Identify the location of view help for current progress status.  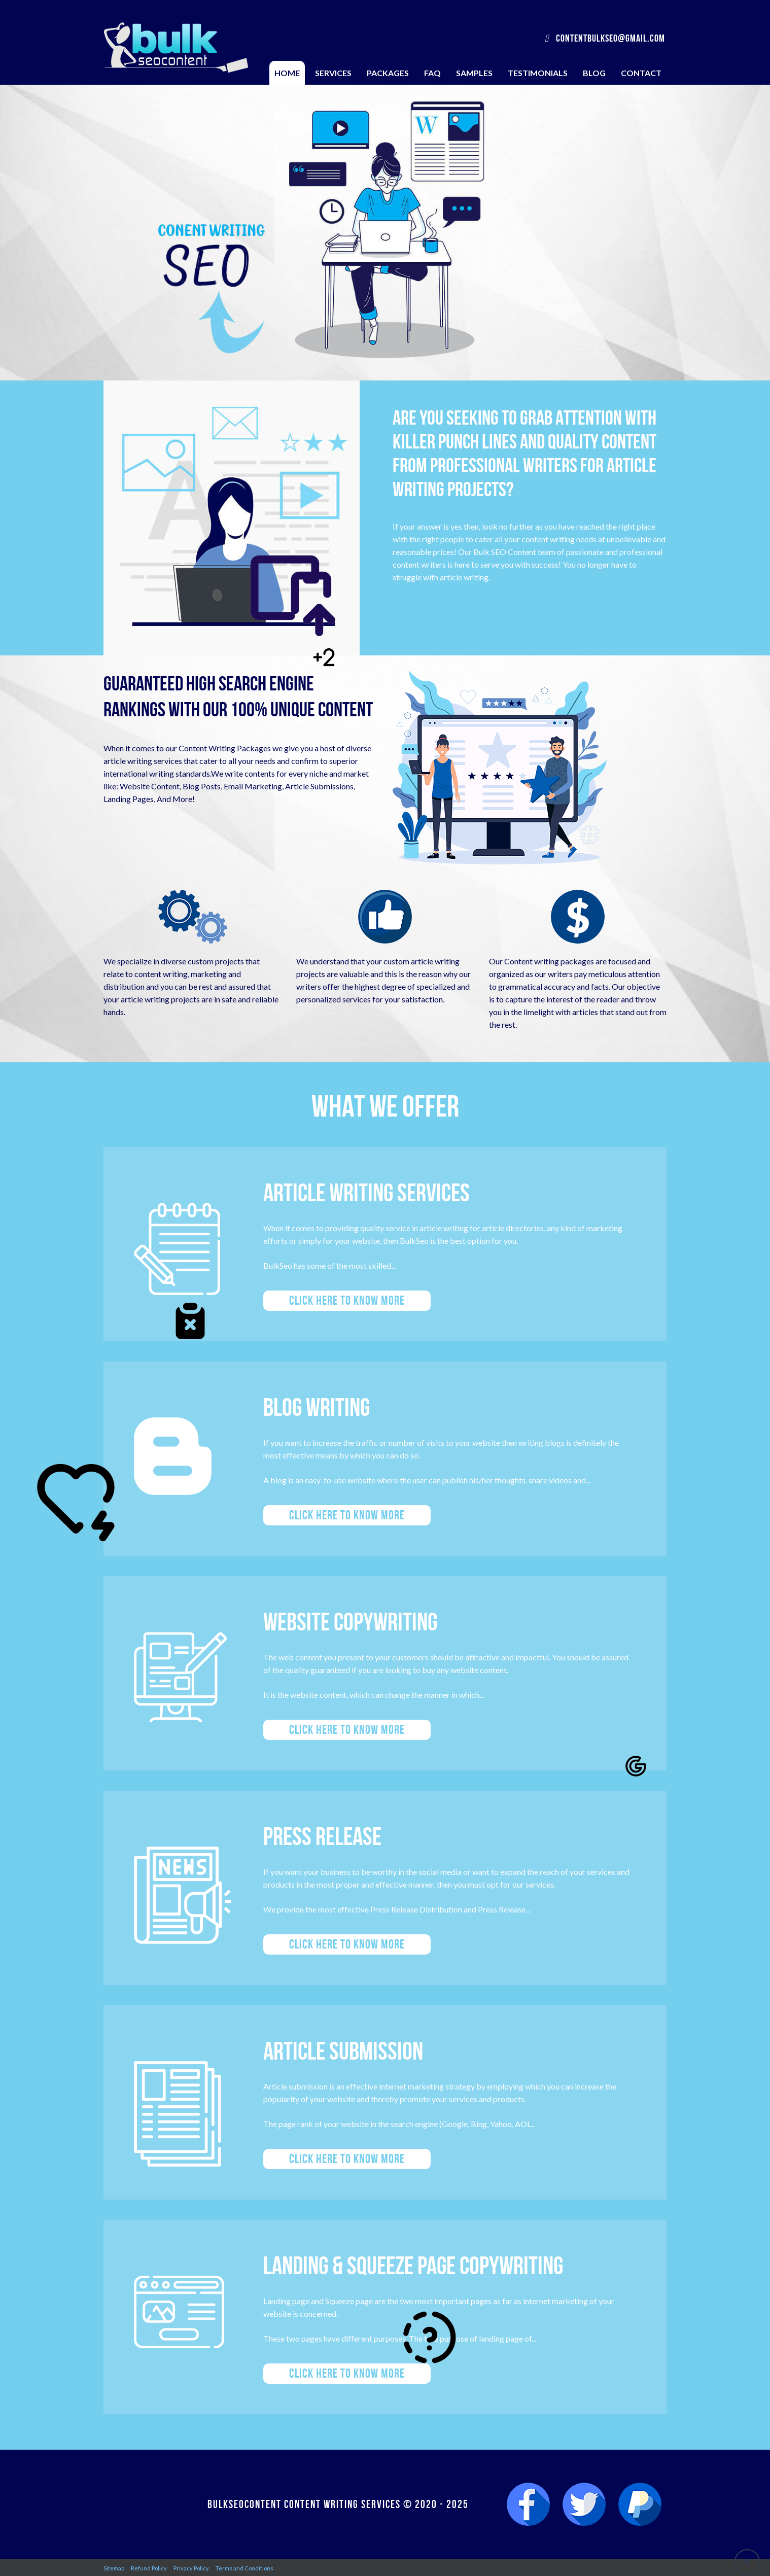
(429, 2337).